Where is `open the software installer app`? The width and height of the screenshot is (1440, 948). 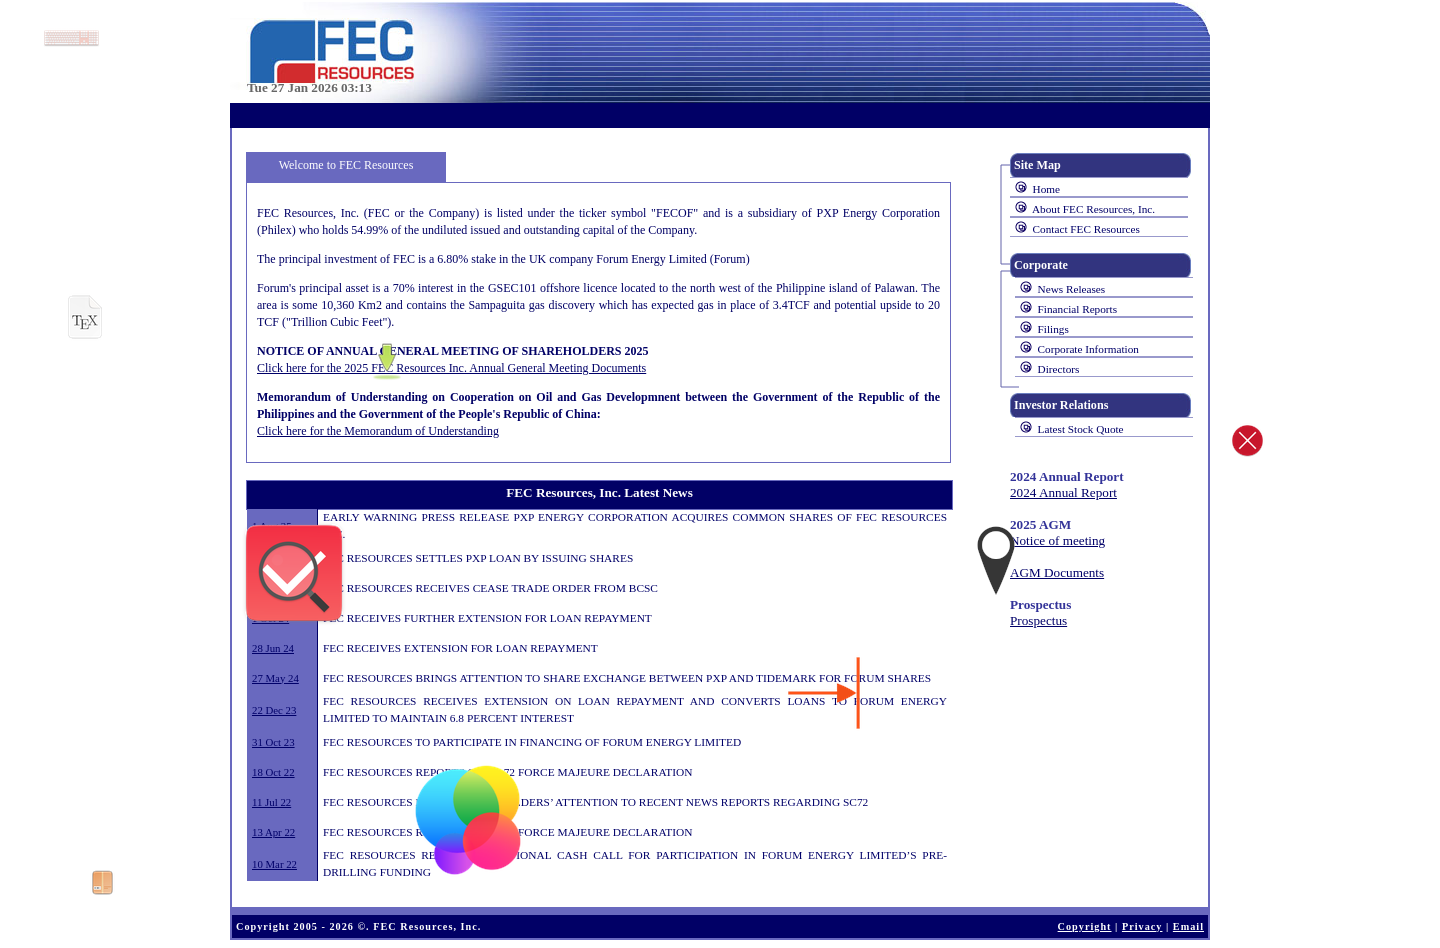 open the software installer app is located at coordinates (102, 882).